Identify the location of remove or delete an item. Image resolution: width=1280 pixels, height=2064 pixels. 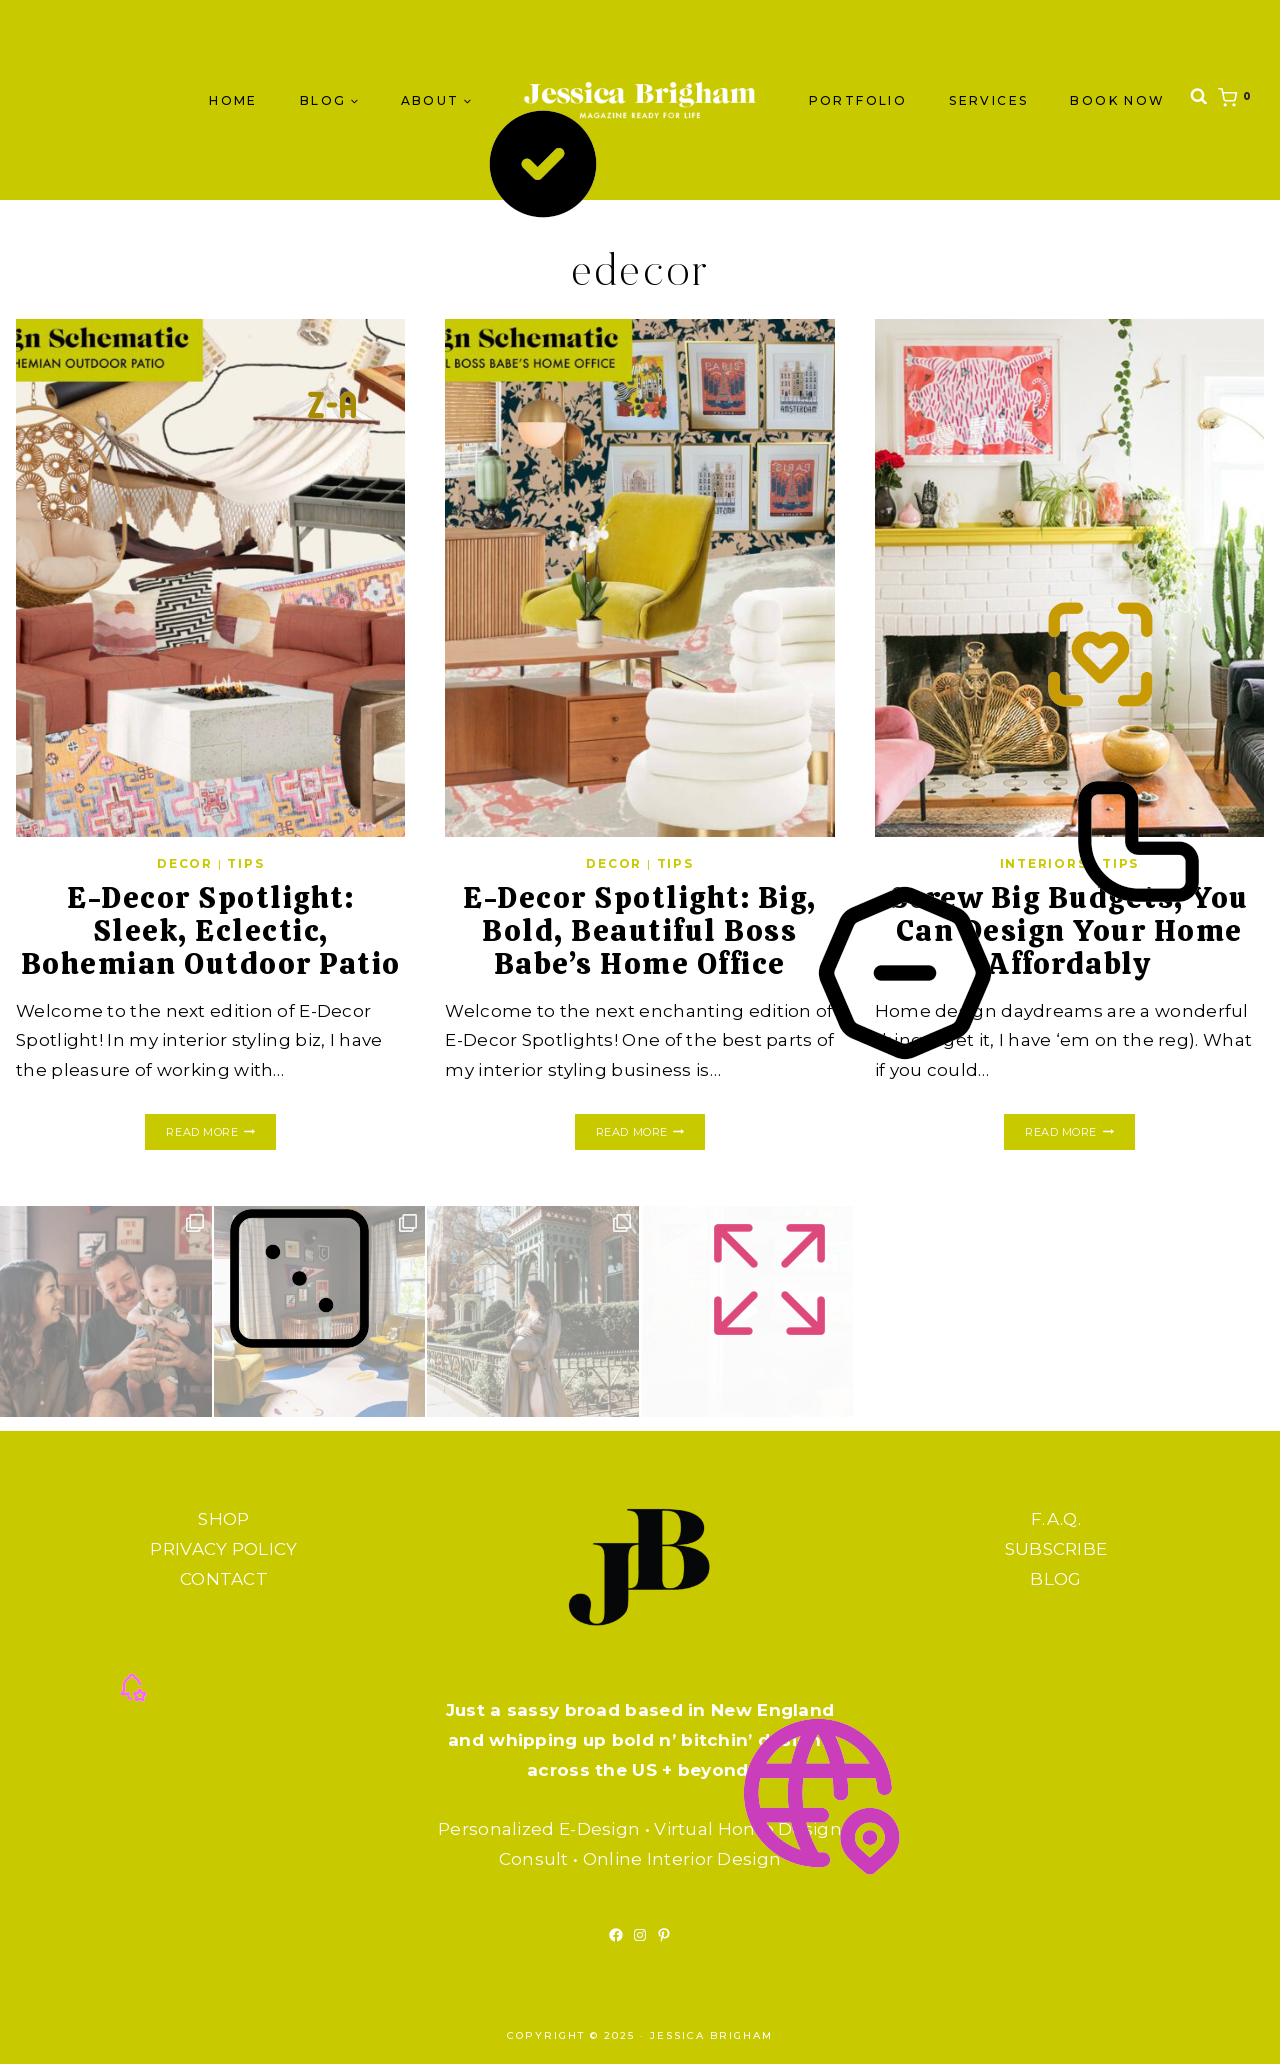
(905, 973).